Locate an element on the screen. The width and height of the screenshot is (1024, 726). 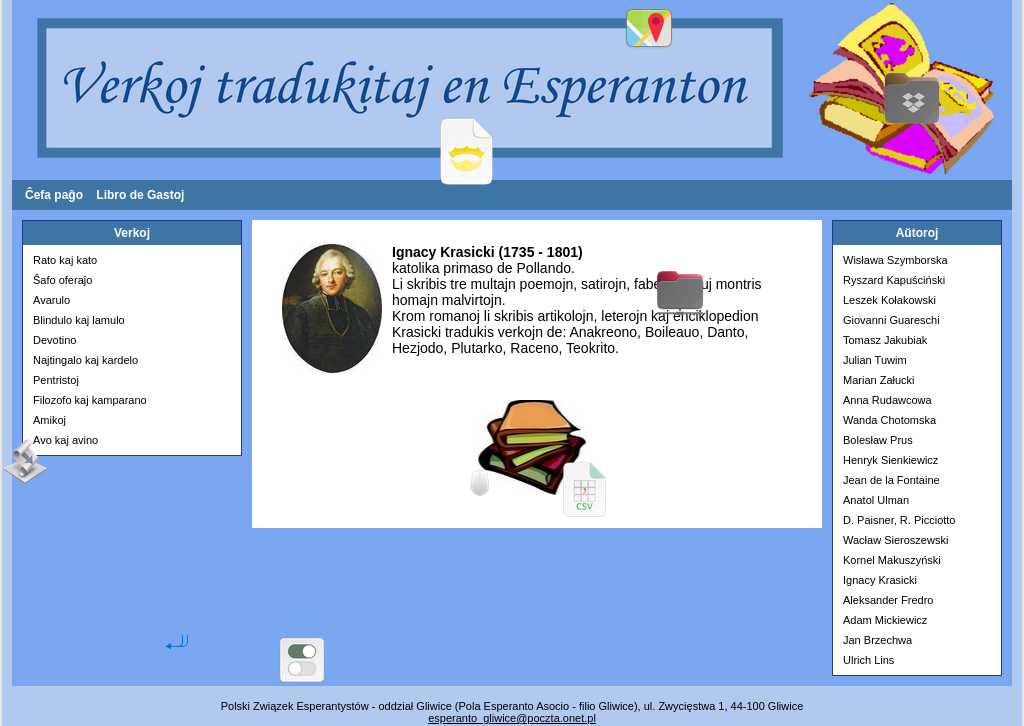
mouse input device settings is located at coordinates (480, 483).